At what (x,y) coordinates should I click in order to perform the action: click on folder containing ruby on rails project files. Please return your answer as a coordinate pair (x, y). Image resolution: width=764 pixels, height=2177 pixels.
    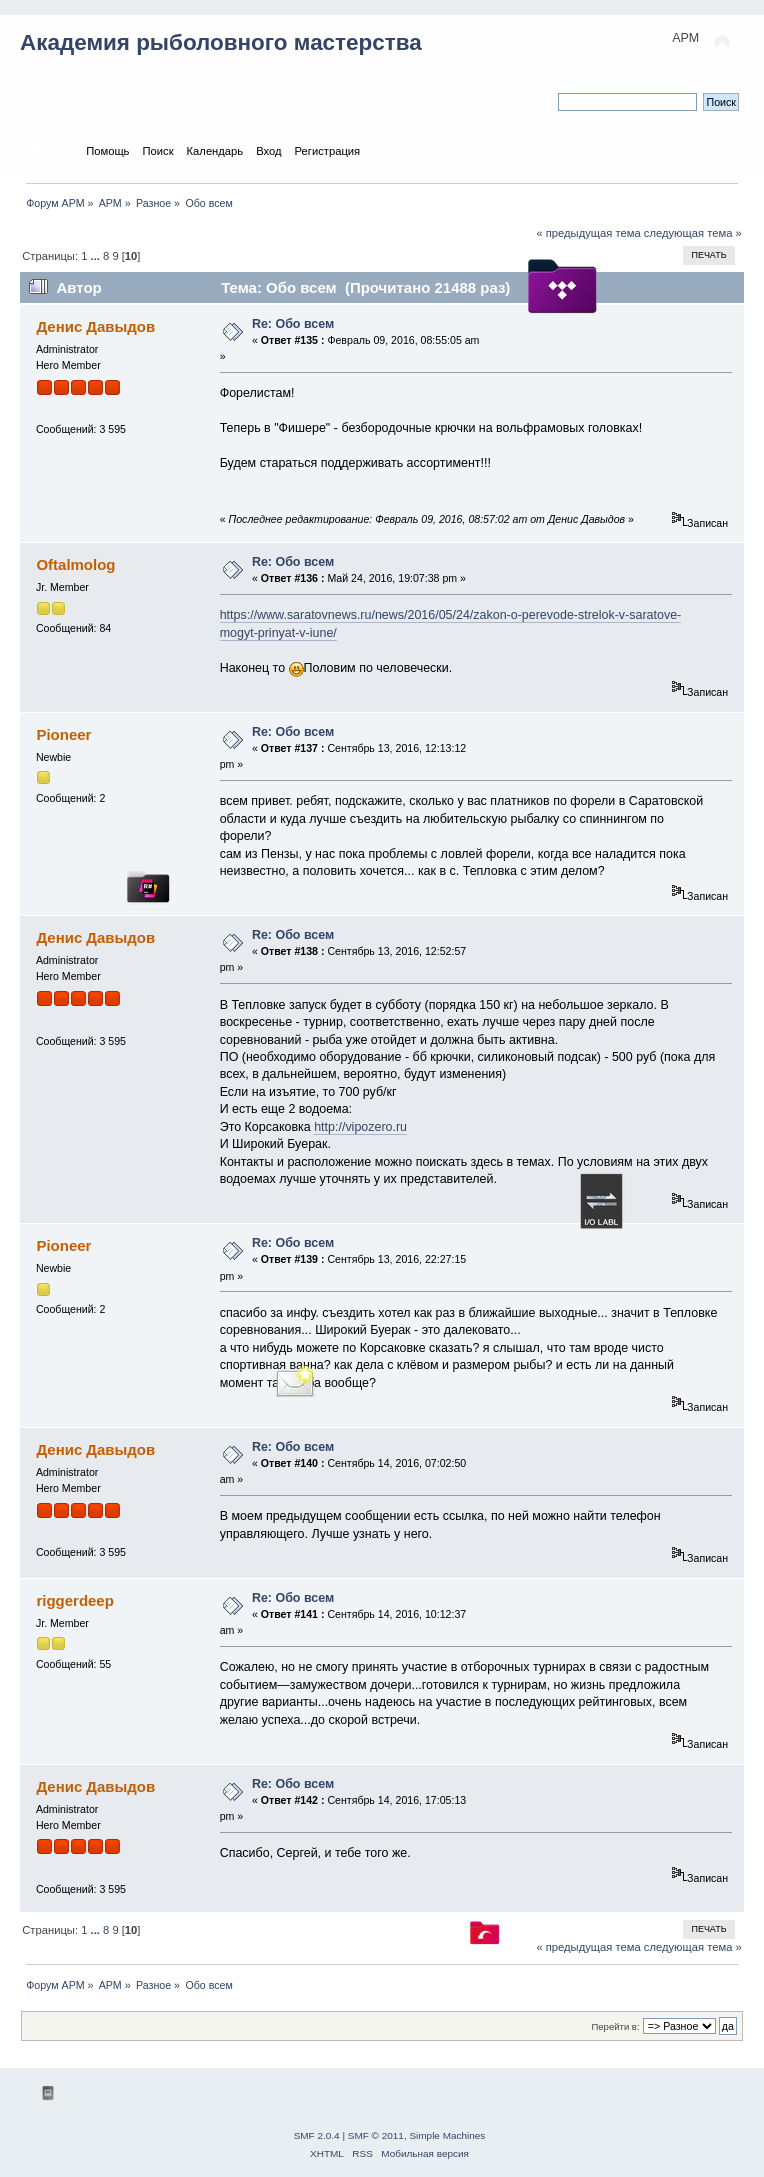
    Looking at the image, I should click on (484, 1933).